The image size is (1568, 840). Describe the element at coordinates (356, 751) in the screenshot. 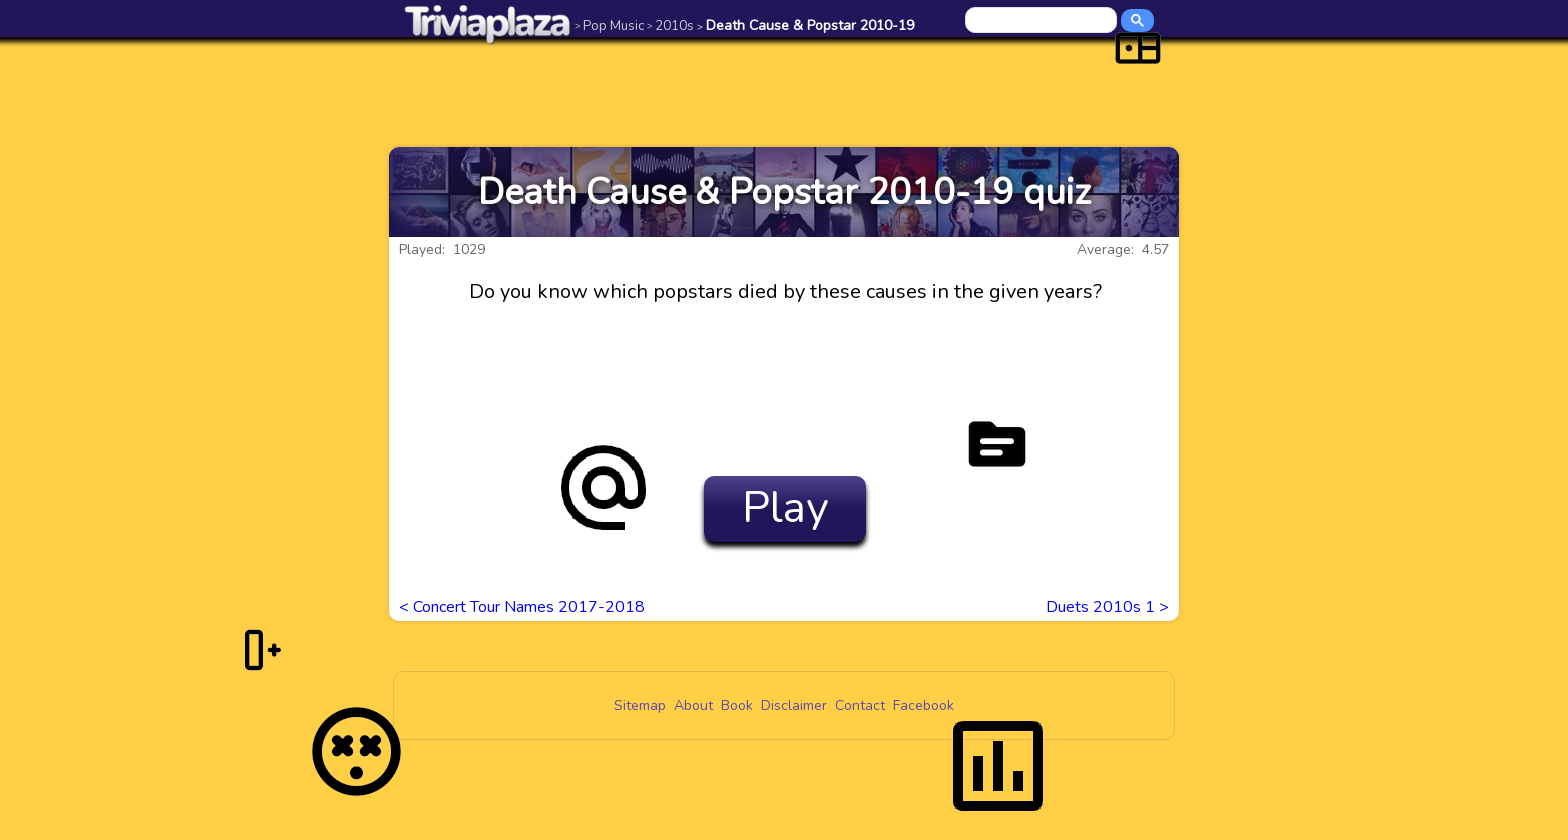

I see `indicates an error or failed action` at that location.